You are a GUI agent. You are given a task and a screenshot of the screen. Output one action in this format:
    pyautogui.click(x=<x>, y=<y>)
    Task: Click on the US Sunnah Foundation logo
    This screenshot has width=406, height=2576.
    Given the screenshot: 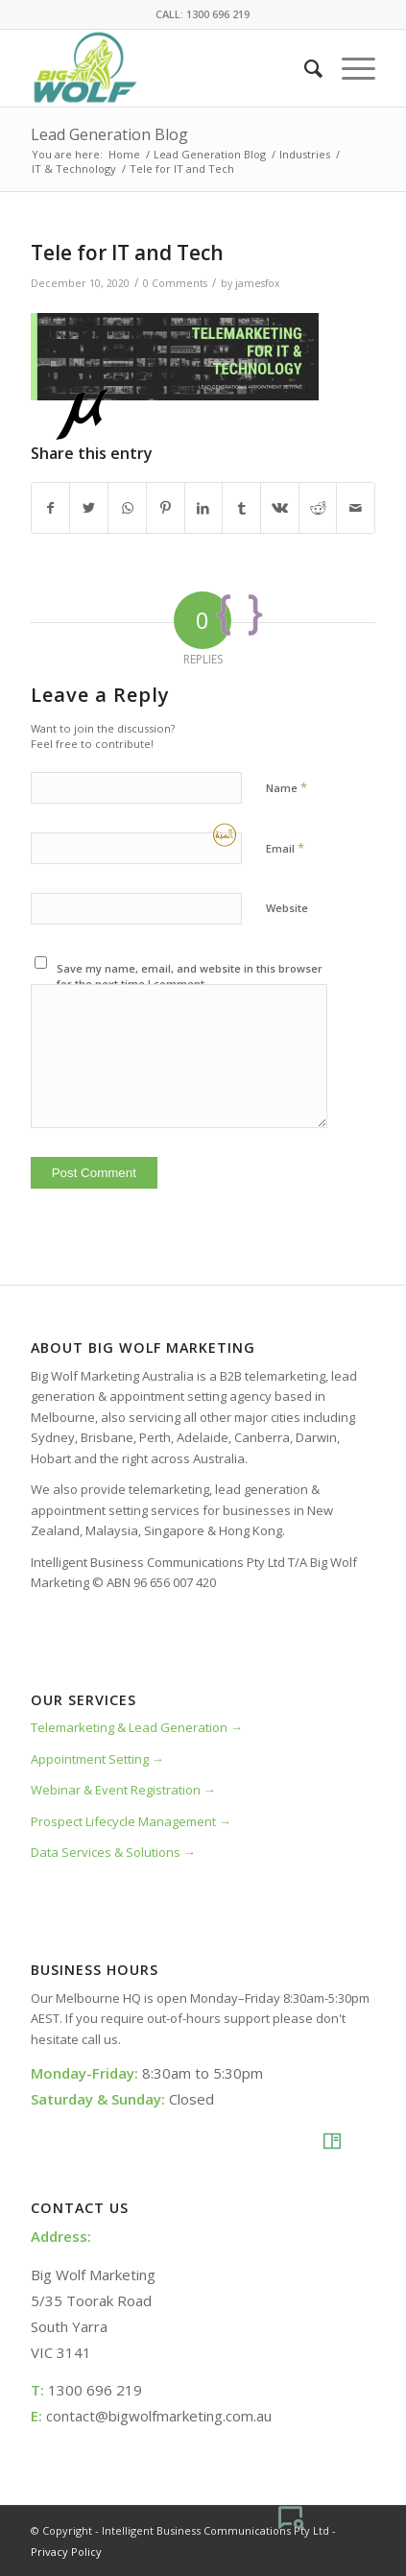 What is the action you would take?
    pyautogui.click(x=225, y=834)
    